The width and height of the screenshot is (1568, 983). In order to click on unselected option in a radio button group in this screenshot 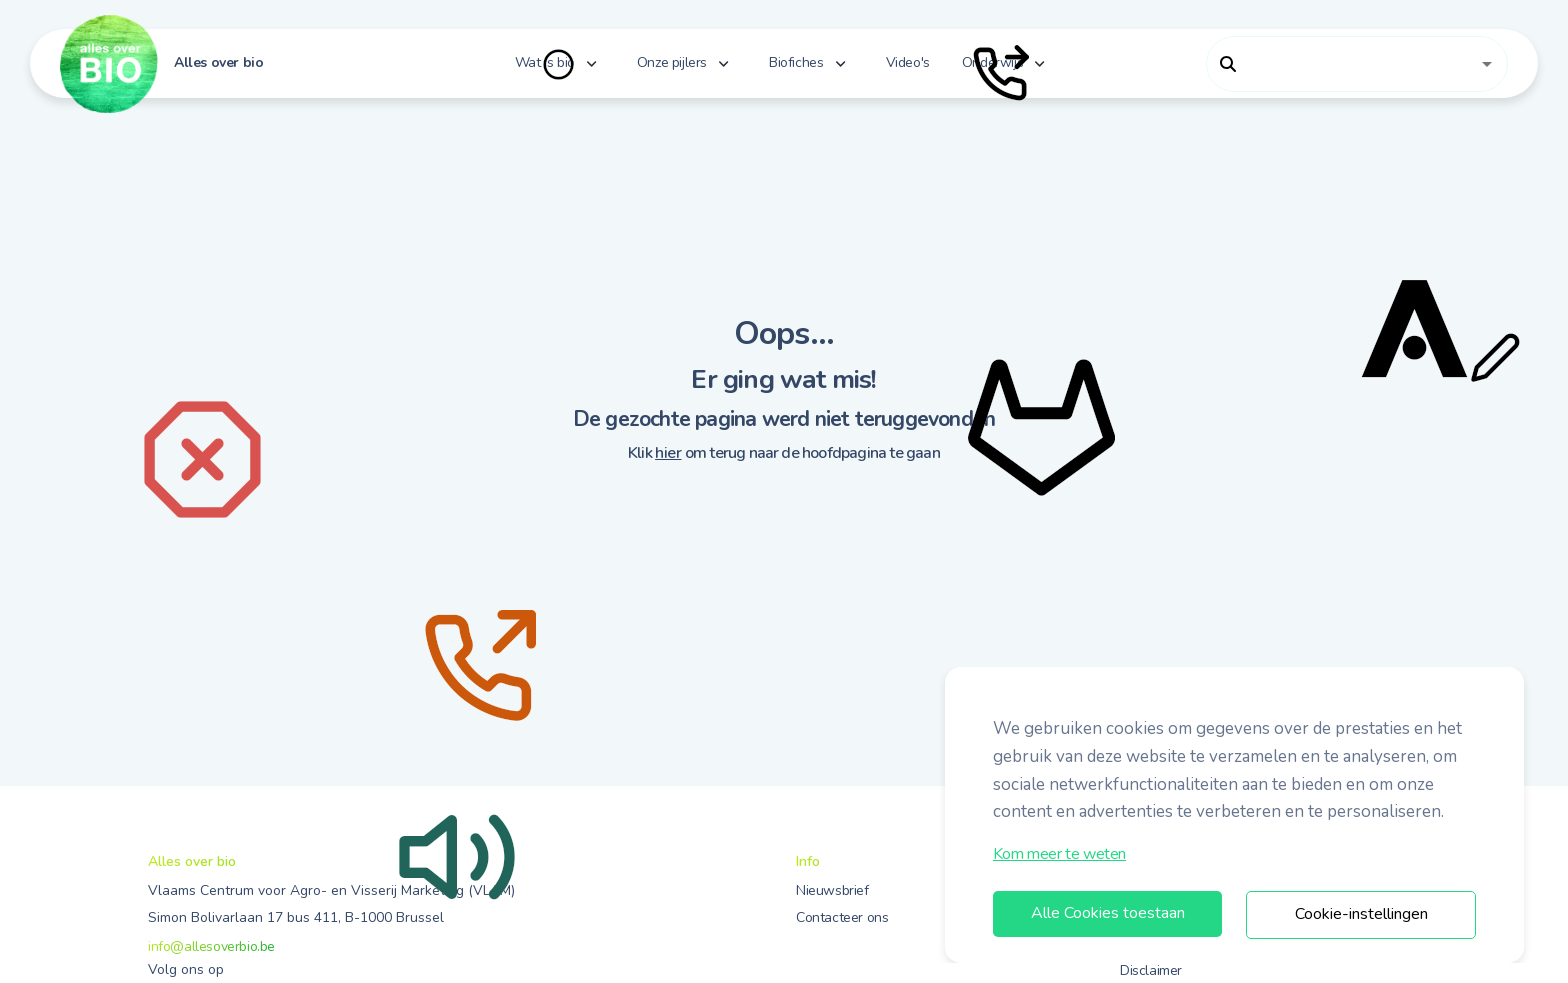, I will do `click(558, 64)`.